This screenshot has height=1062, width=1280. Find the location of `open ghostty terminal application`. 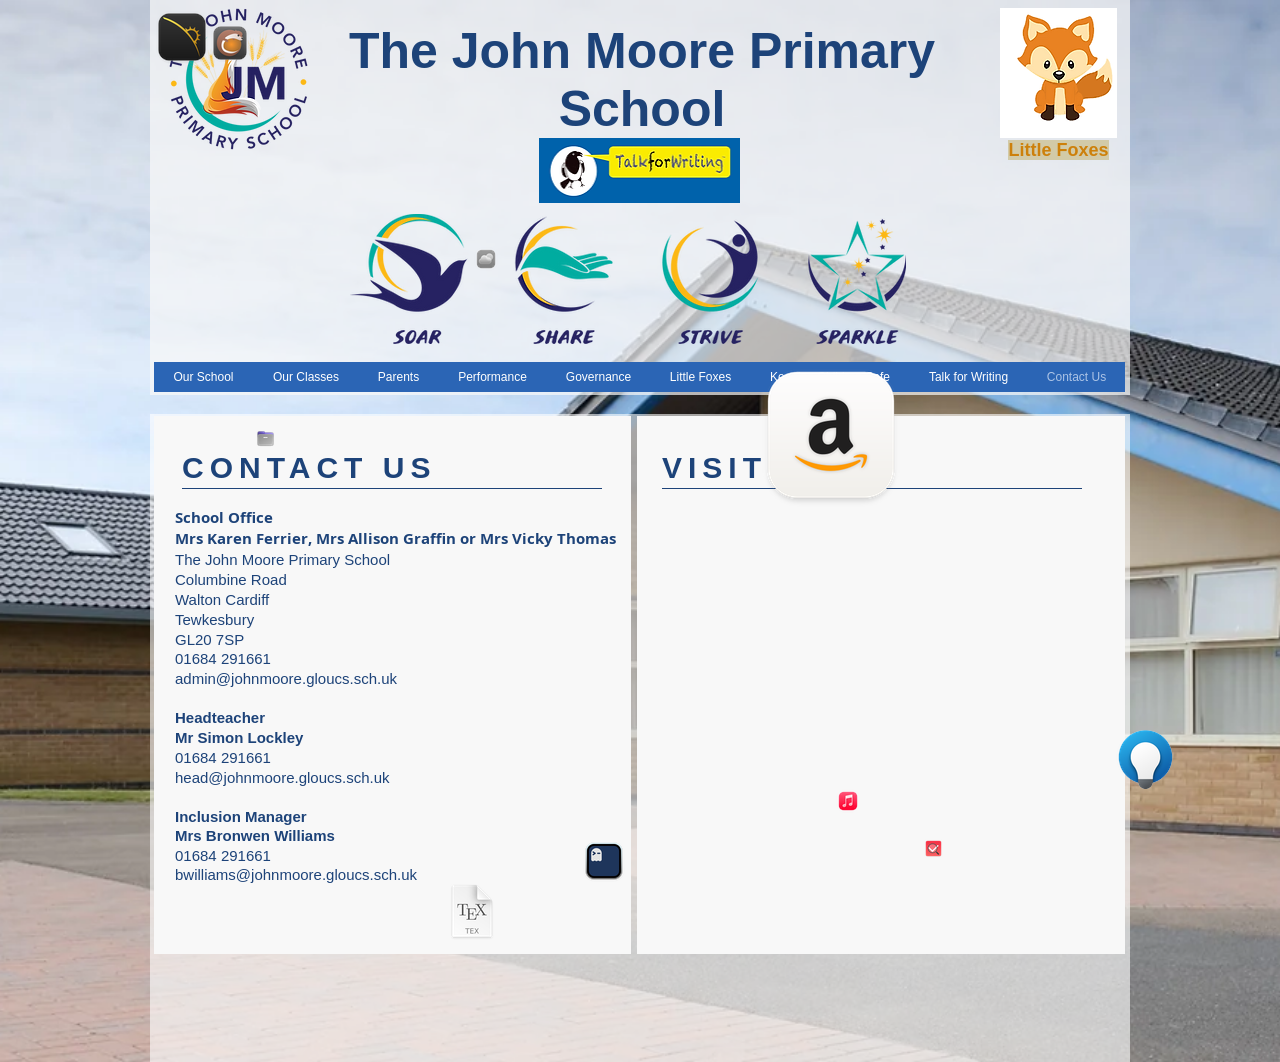

open ghostty terminal application is located at coordinates (604, 861).